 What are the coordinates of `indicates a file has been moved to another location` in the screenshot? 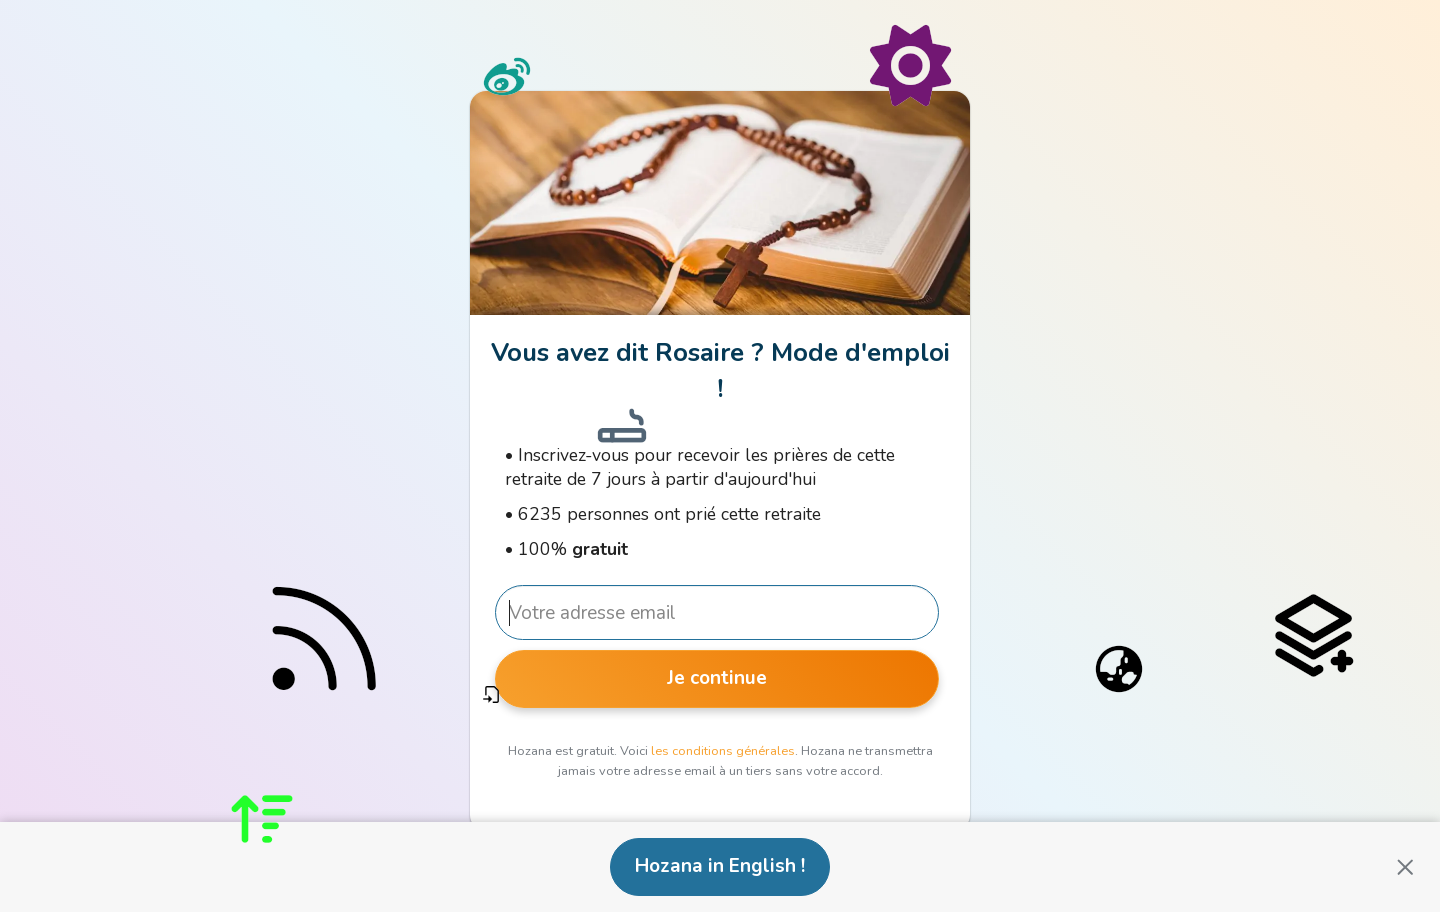 It's located at (491, 694).